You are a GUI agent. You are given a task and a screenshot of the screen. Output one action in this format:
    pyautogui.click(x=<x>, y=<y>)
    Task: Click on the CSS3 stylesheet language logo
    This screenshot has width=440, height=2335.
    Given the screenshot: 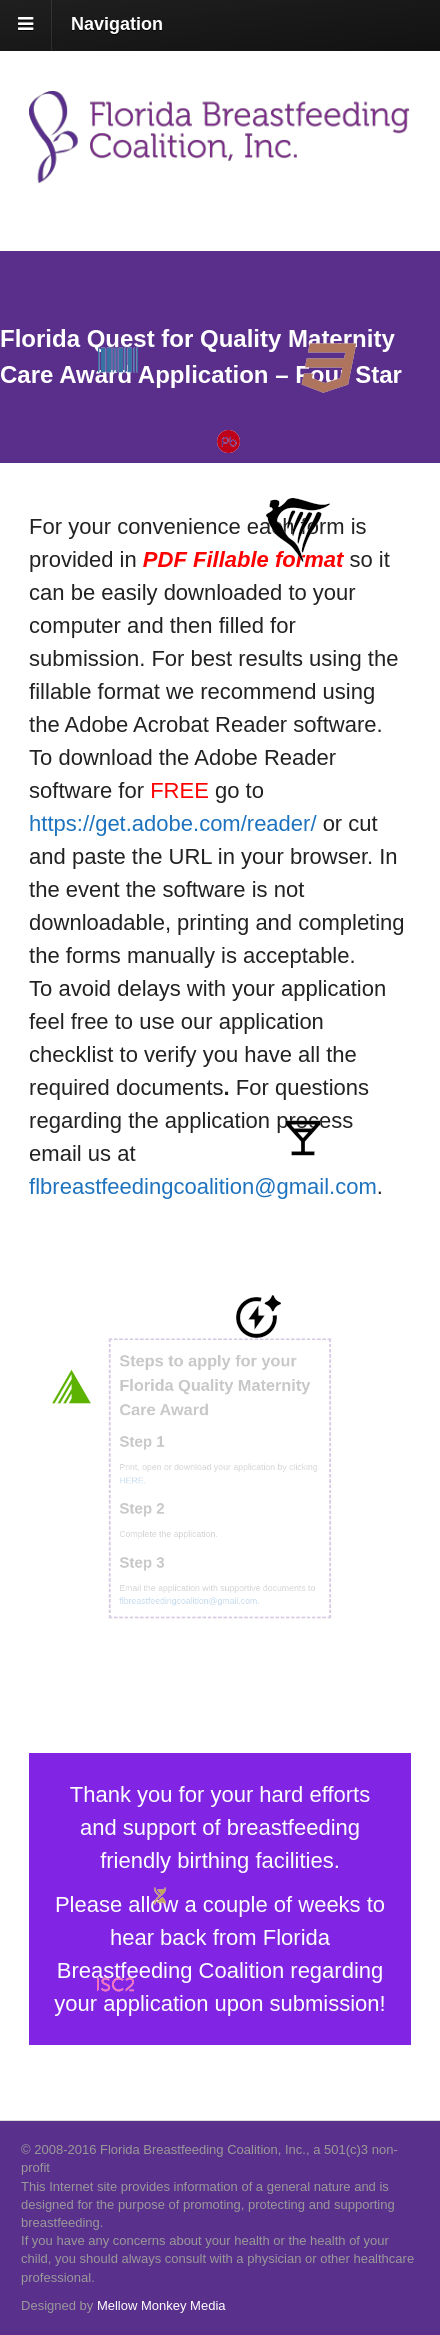 What is the action you would take?
    pyautogui.click(x=329, y=368)
    